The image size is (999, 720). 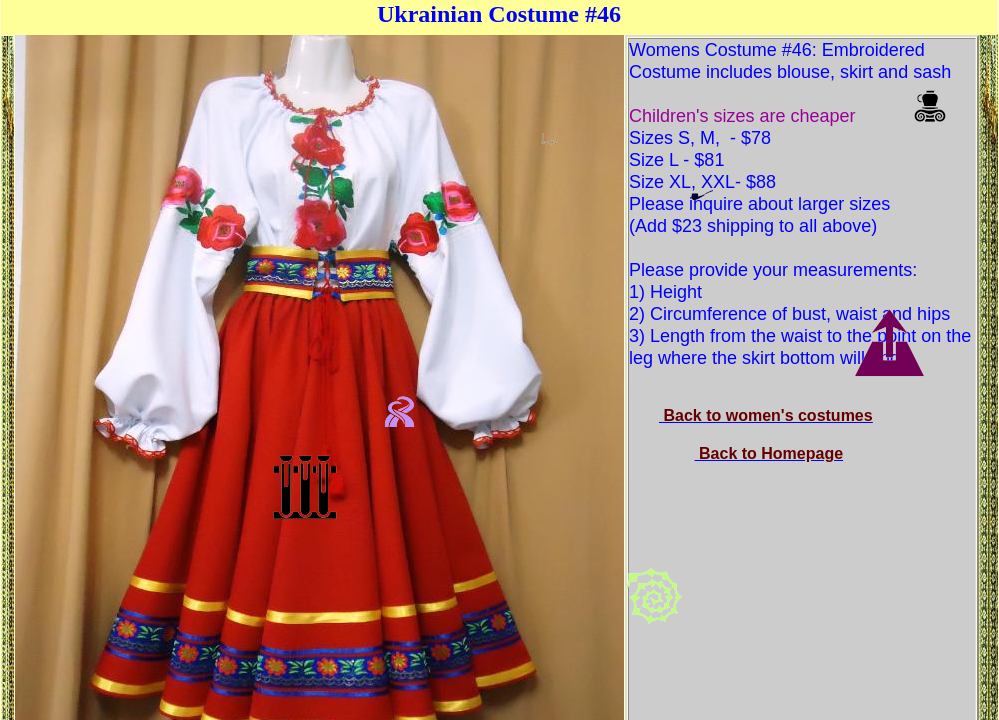 What do you see at coordinates (549, 141) in the screenshot?
I see `select spiked trunk trap or obstacle` at bounding box center [549, 141].